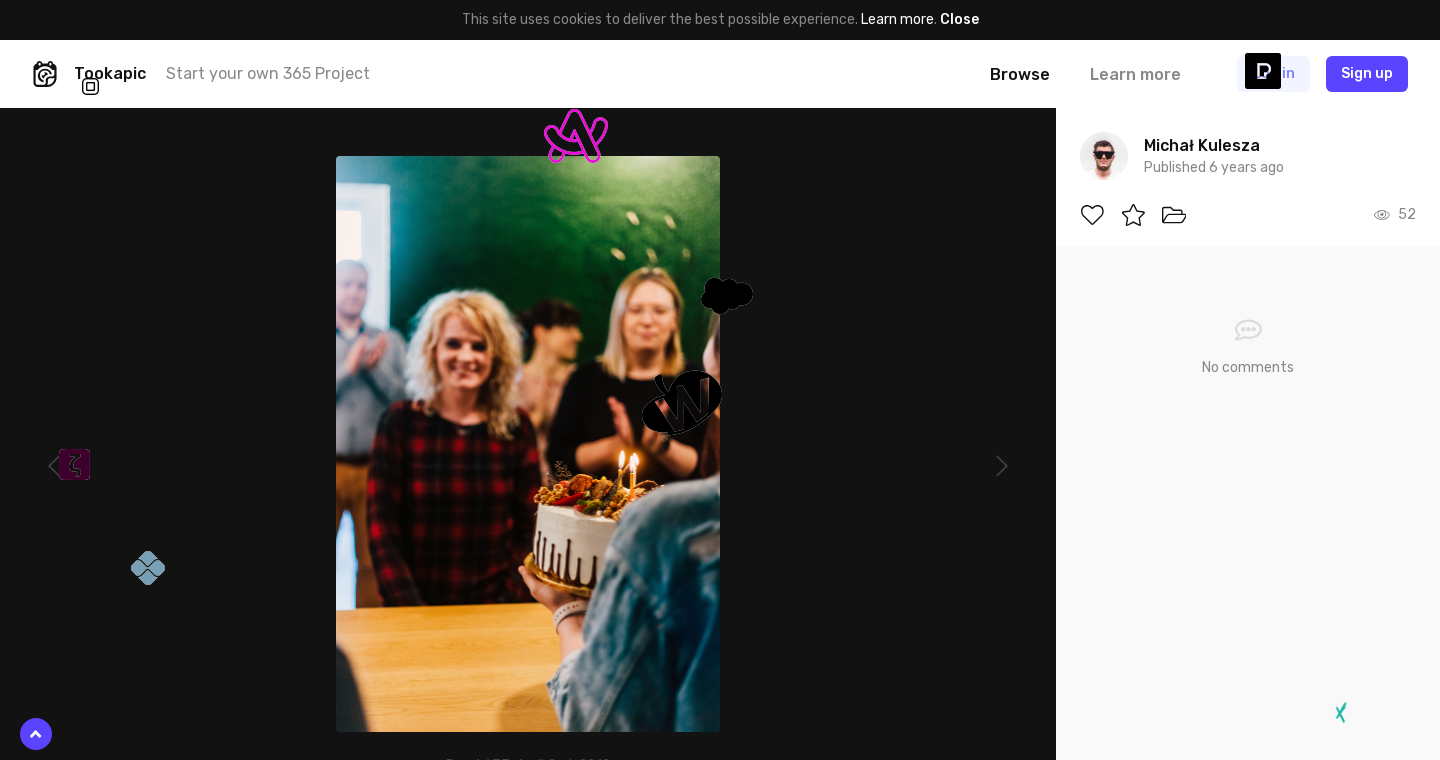 The width and height of the screenshot is (1440, 760). What do you see at coordinates (576, 136) in the screenshot?
I see `open the Arc browser` at bounding box center [576, 136].